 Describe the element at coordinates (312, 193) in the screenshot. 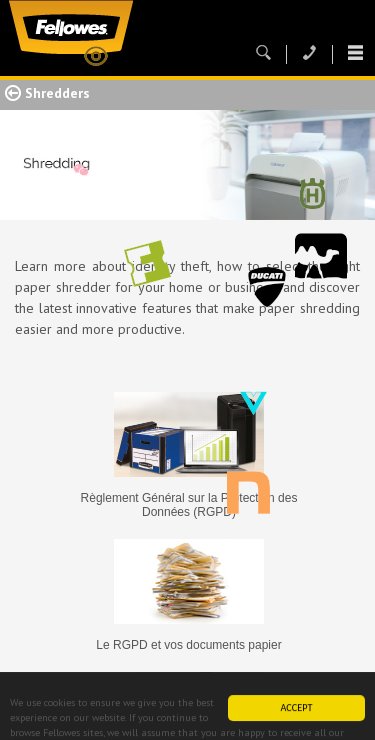

I see `husqvarna brand logo` at that location.